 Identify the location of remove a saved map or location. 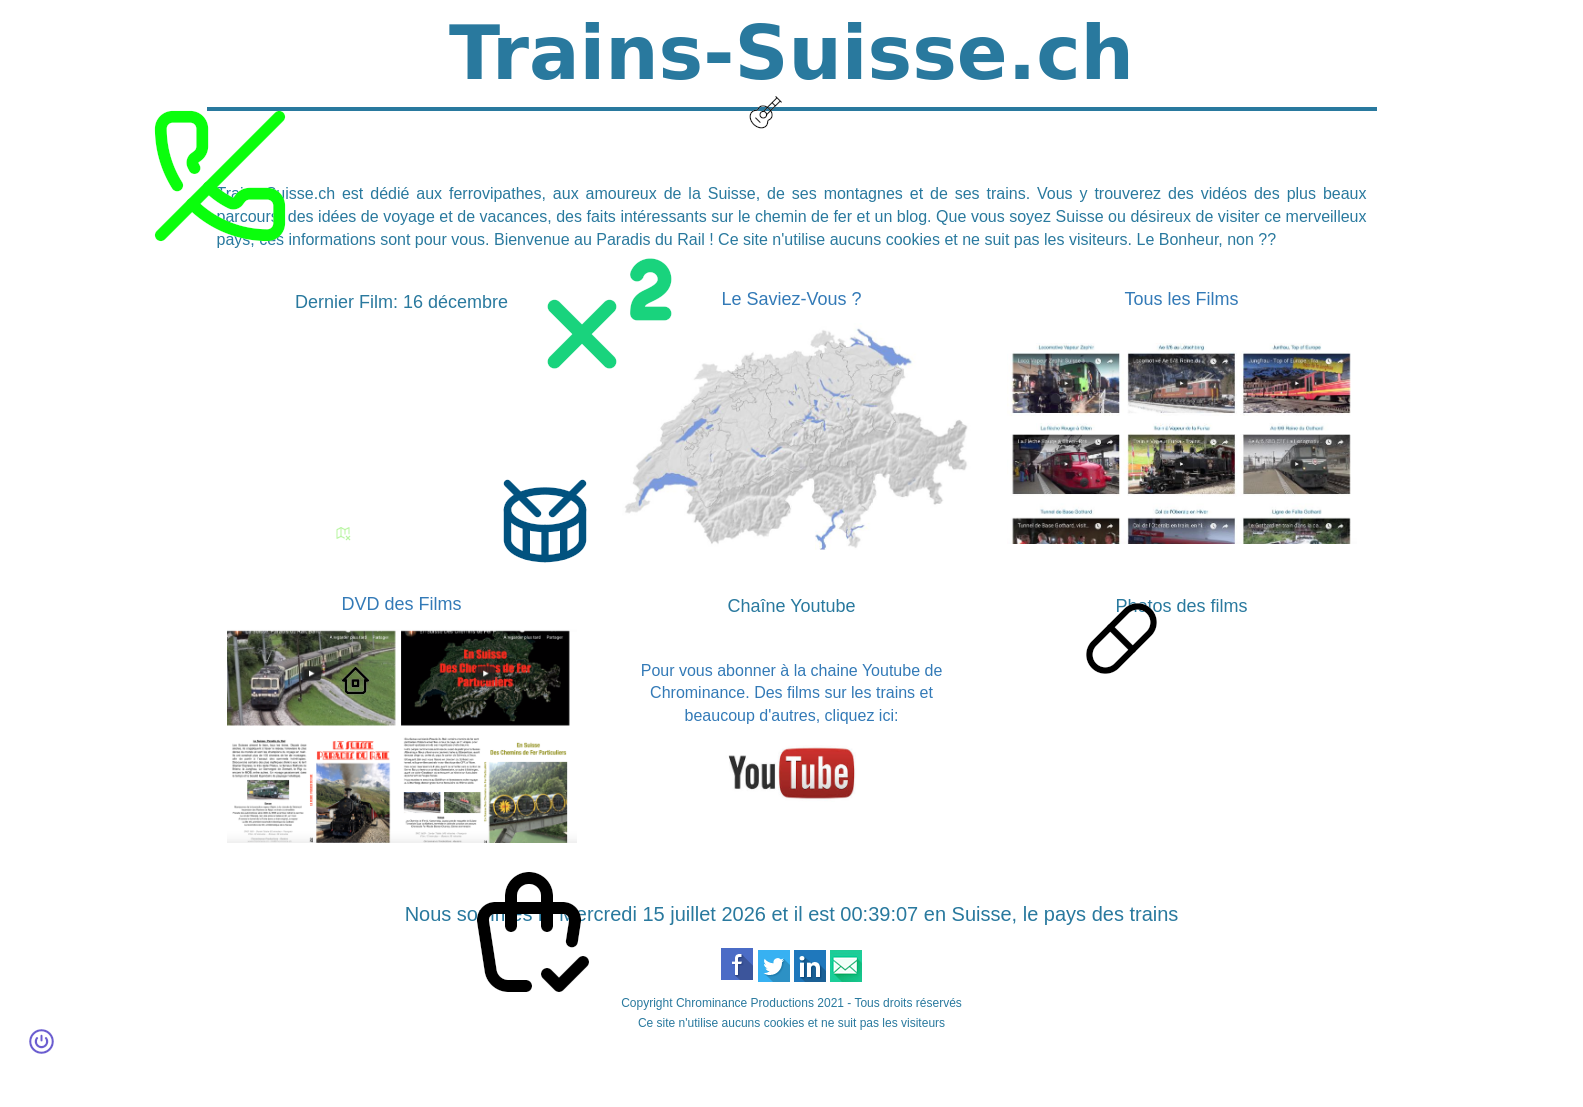
(343, 533).